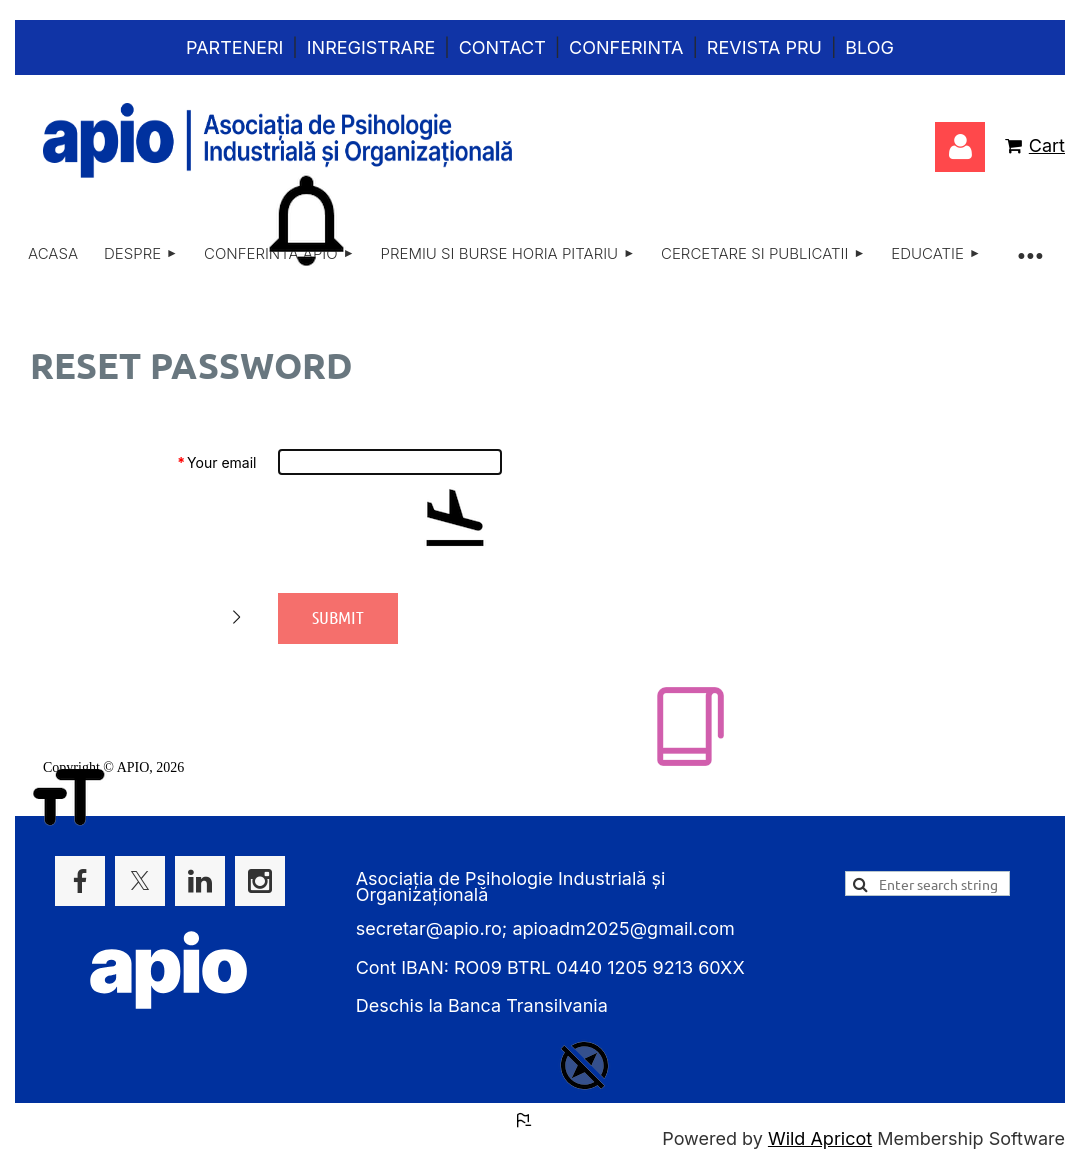 Image resolution: width=1080 pixels, height=1163 pixels. What do you see at coordinates (687, 726) in the screenshot?
I see `view towel or linen amenities` at bounding box center [687, 726].